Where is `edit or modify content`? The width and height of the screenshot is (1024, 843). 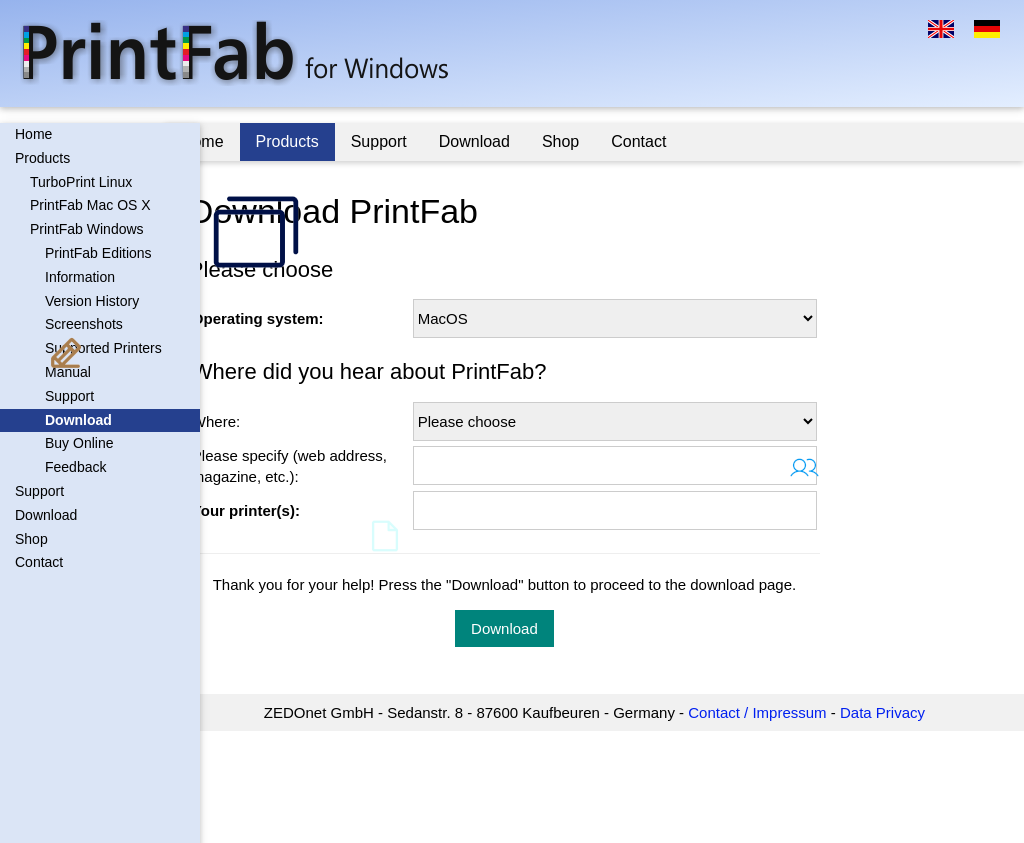
edit or modify content is located at coordinates (65, 353).